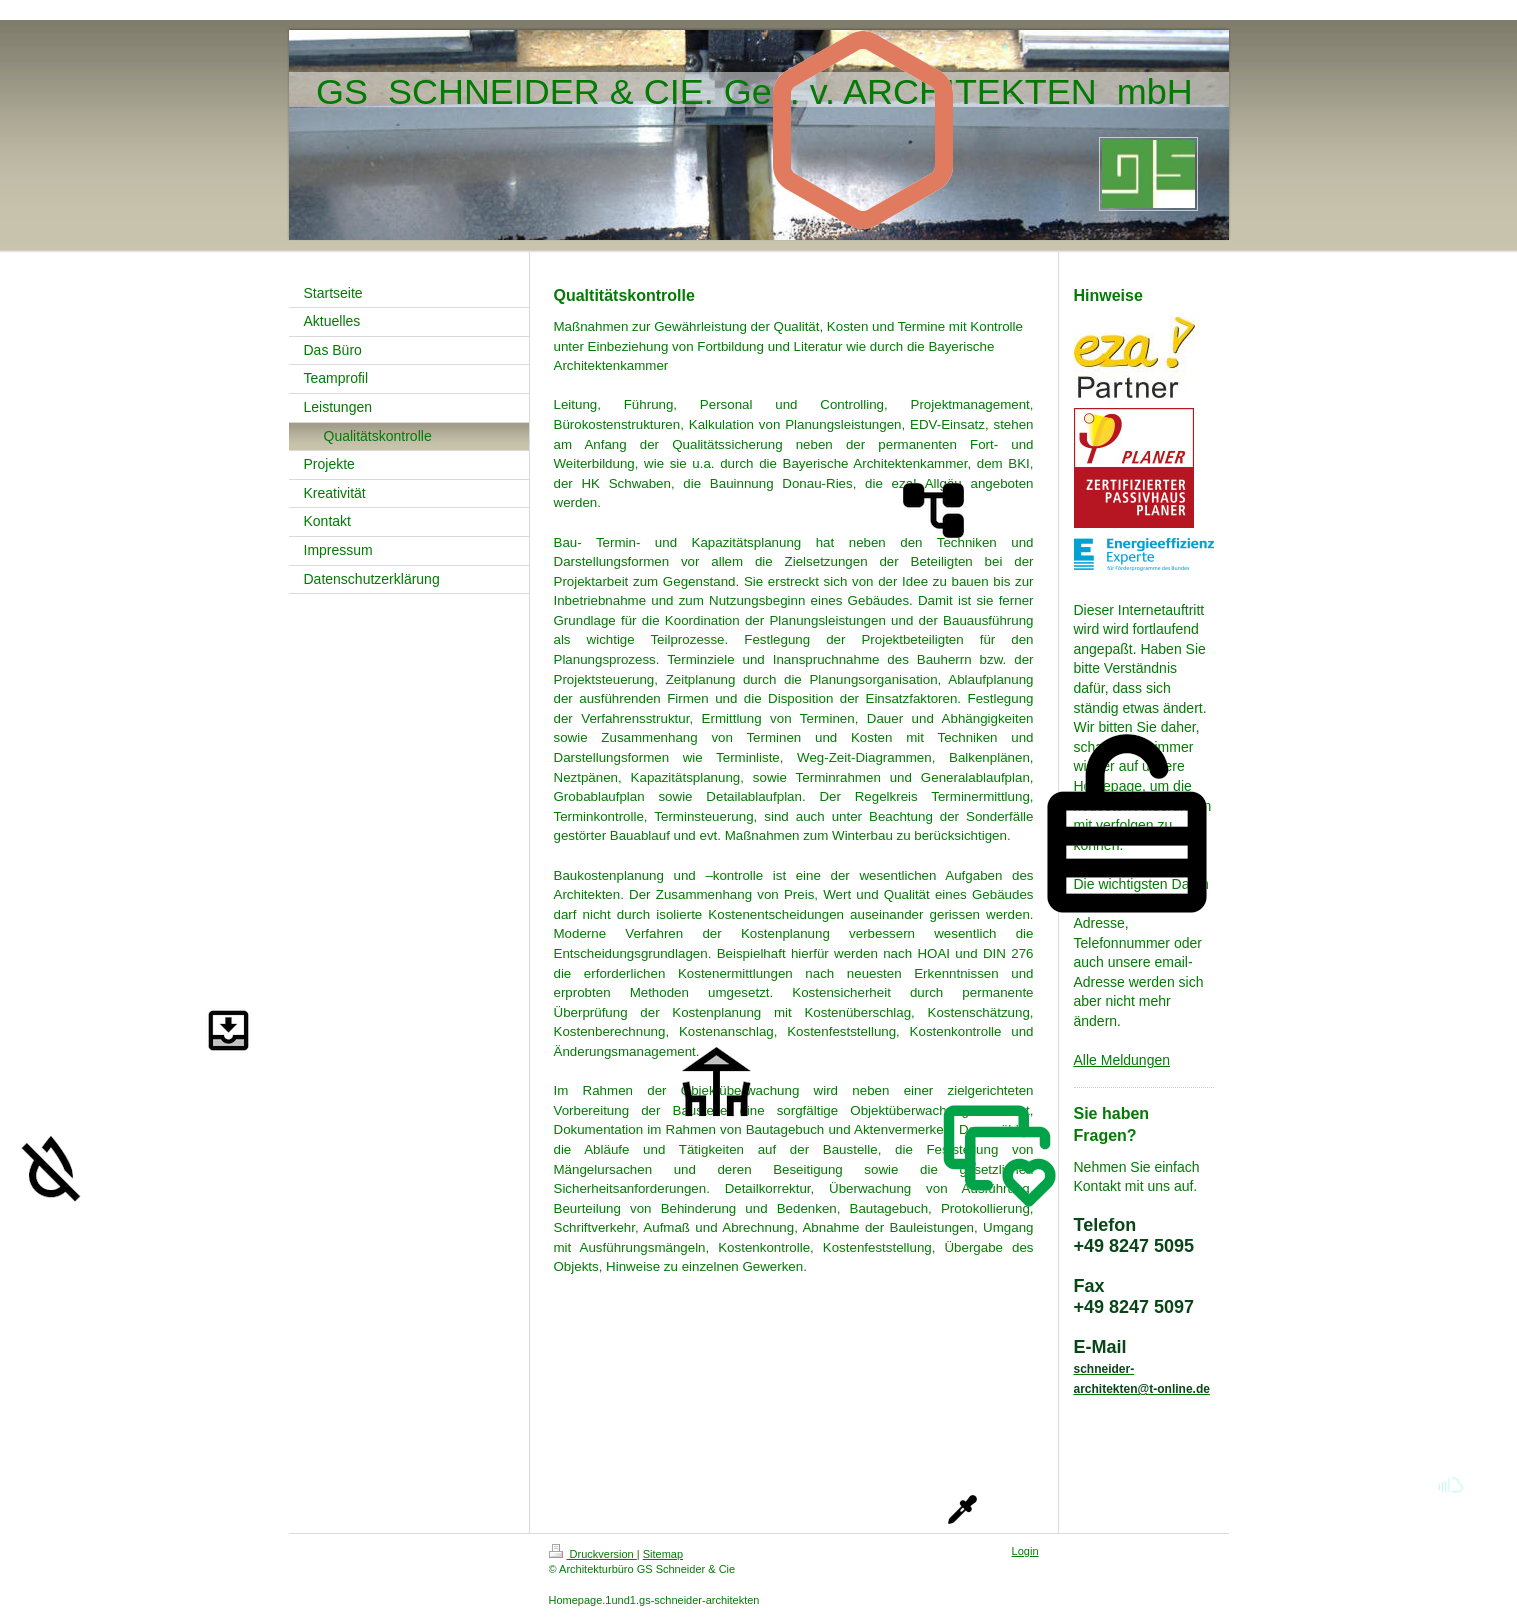 The height and width of the screenshot is (1618, 1517). I want to click on access outdoor deck or patio settings, so click(716, 1081).